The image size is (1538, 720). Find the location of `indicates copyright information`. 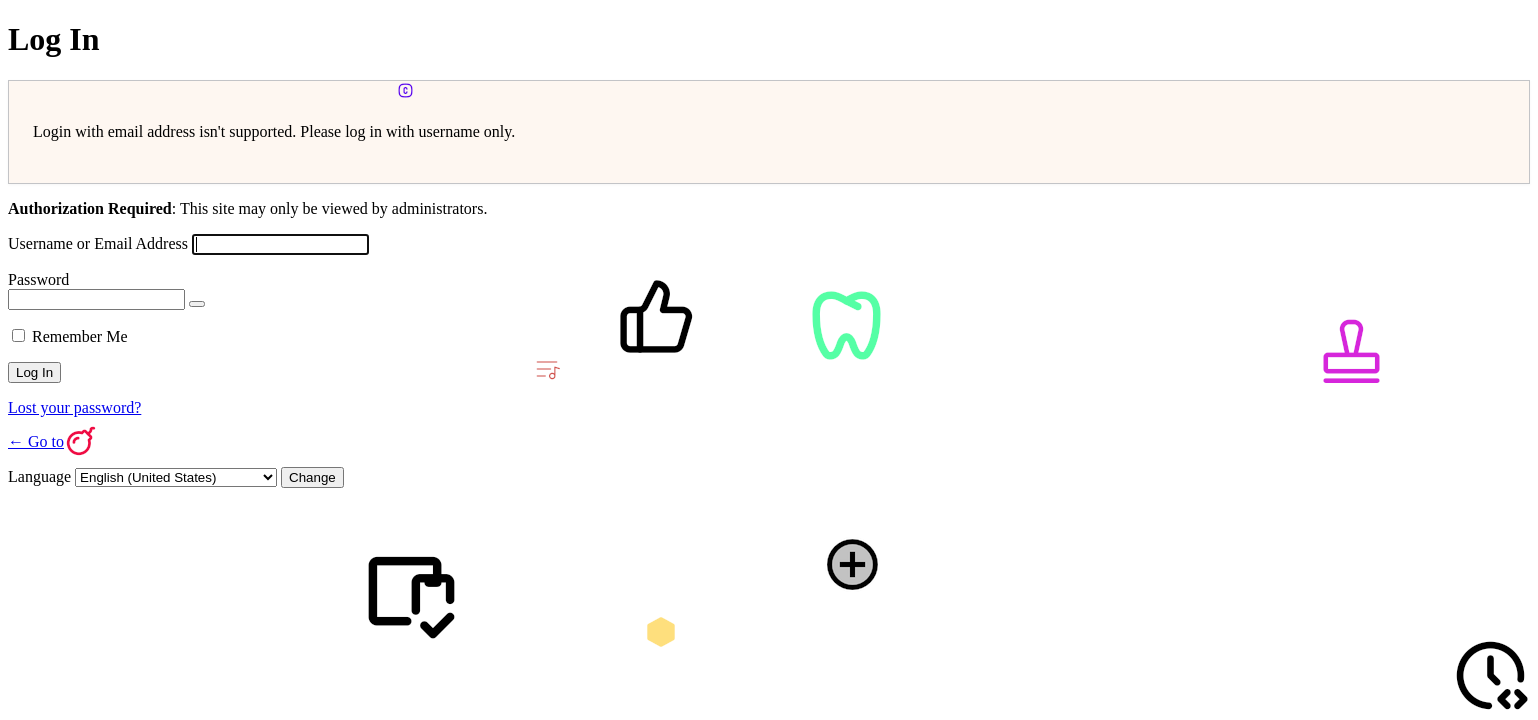

indicates copyright information is located at coordinates (405, 90).